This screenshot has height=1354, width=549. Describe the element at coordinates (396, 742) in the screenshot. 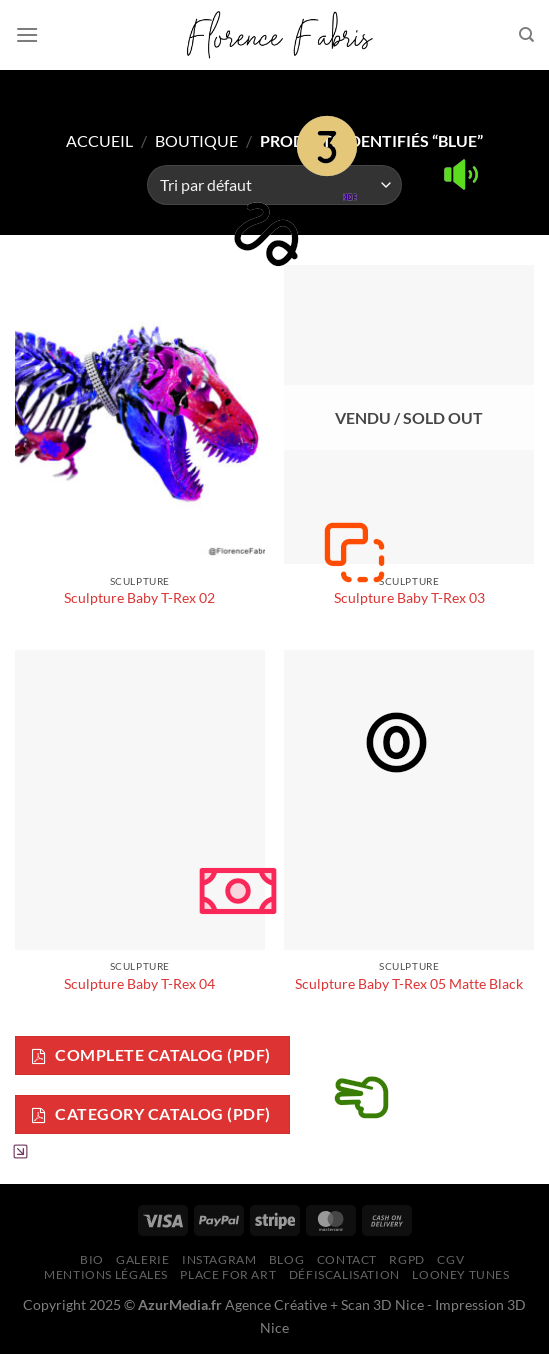

I see `indicates zero items or notifications` at that location.